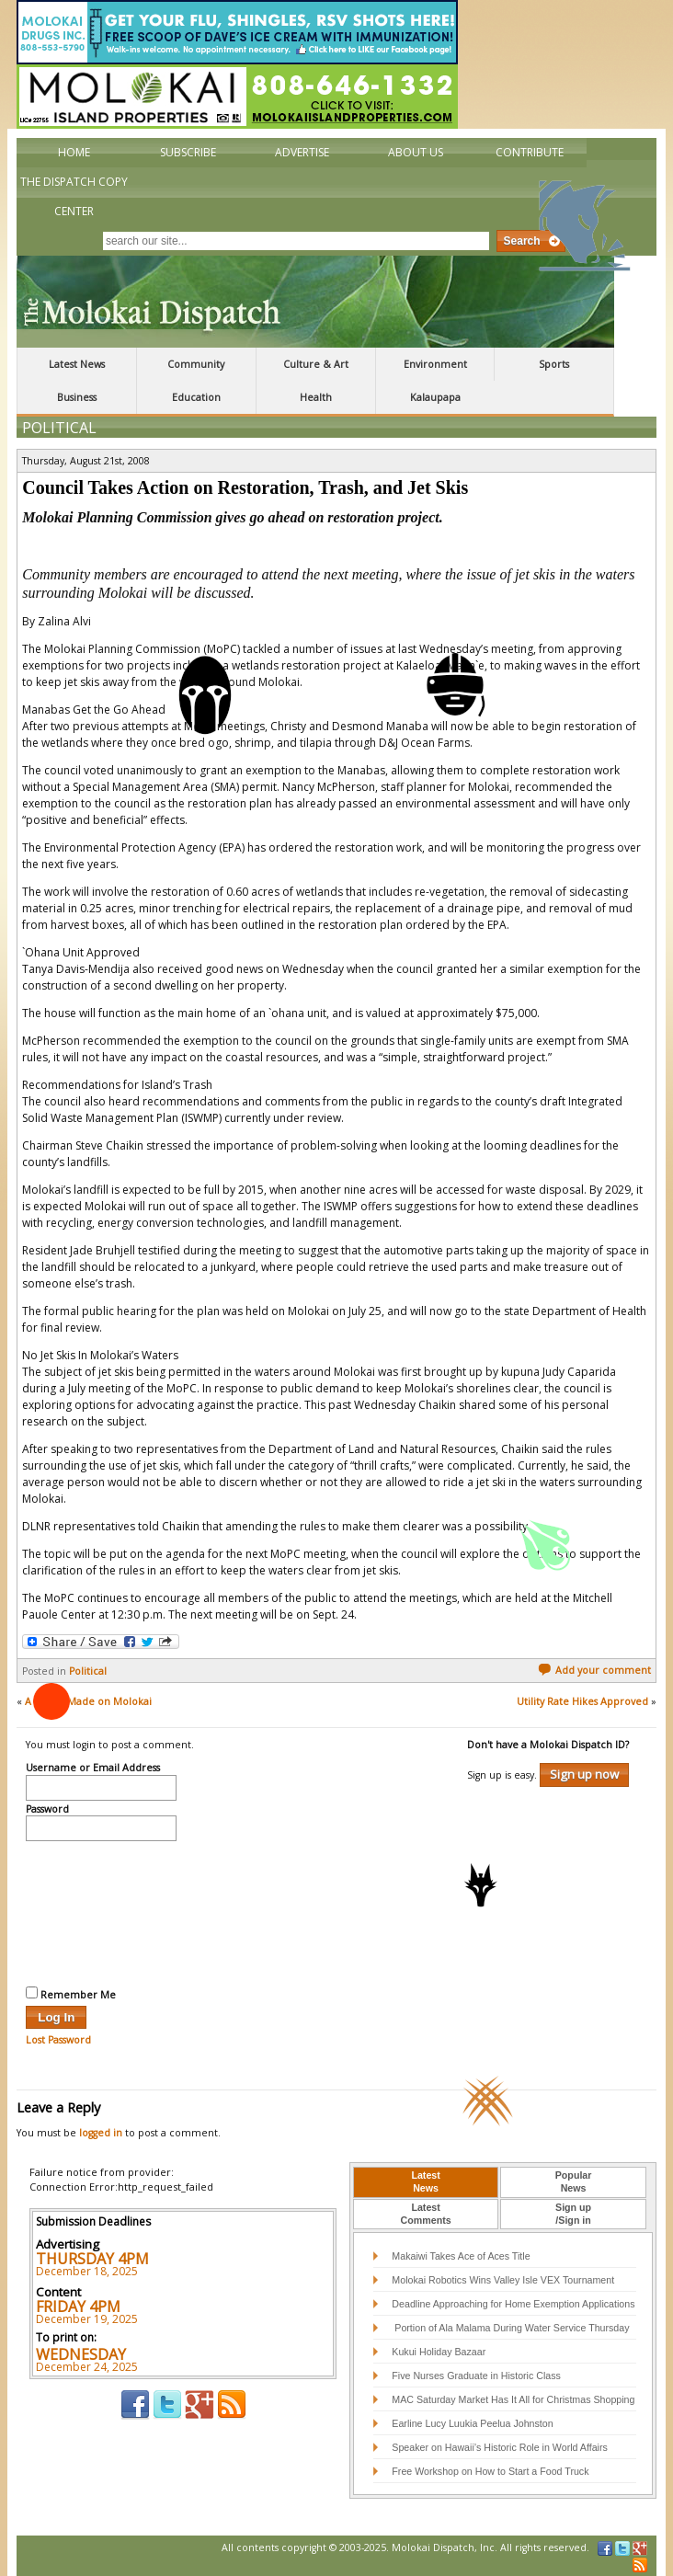 This screenshot has height=2576, width=673. I want to click on access virtual reality settings or mode, so click(455, 684).